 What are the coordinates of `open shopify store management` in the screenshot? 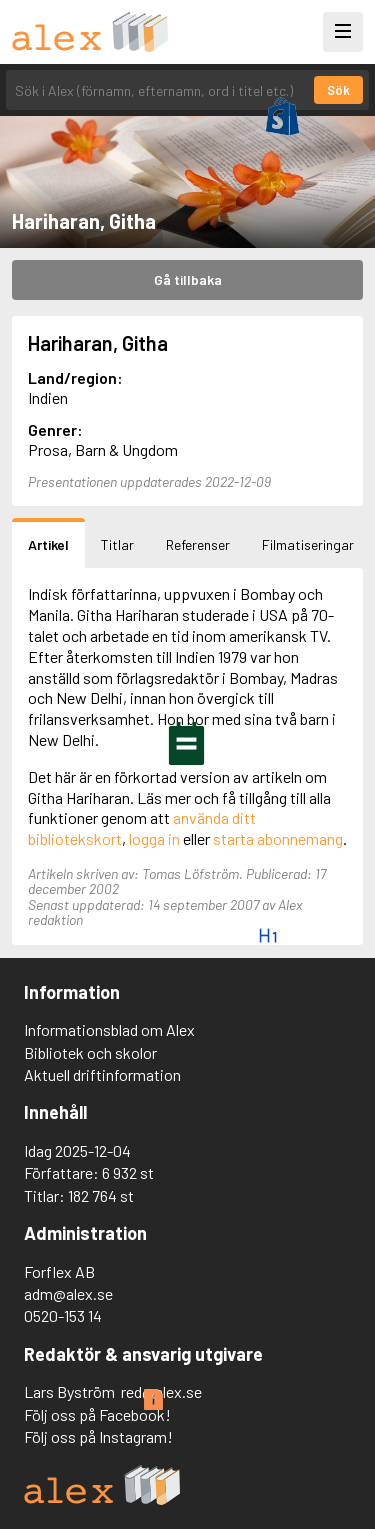 It's located at (282, 116).